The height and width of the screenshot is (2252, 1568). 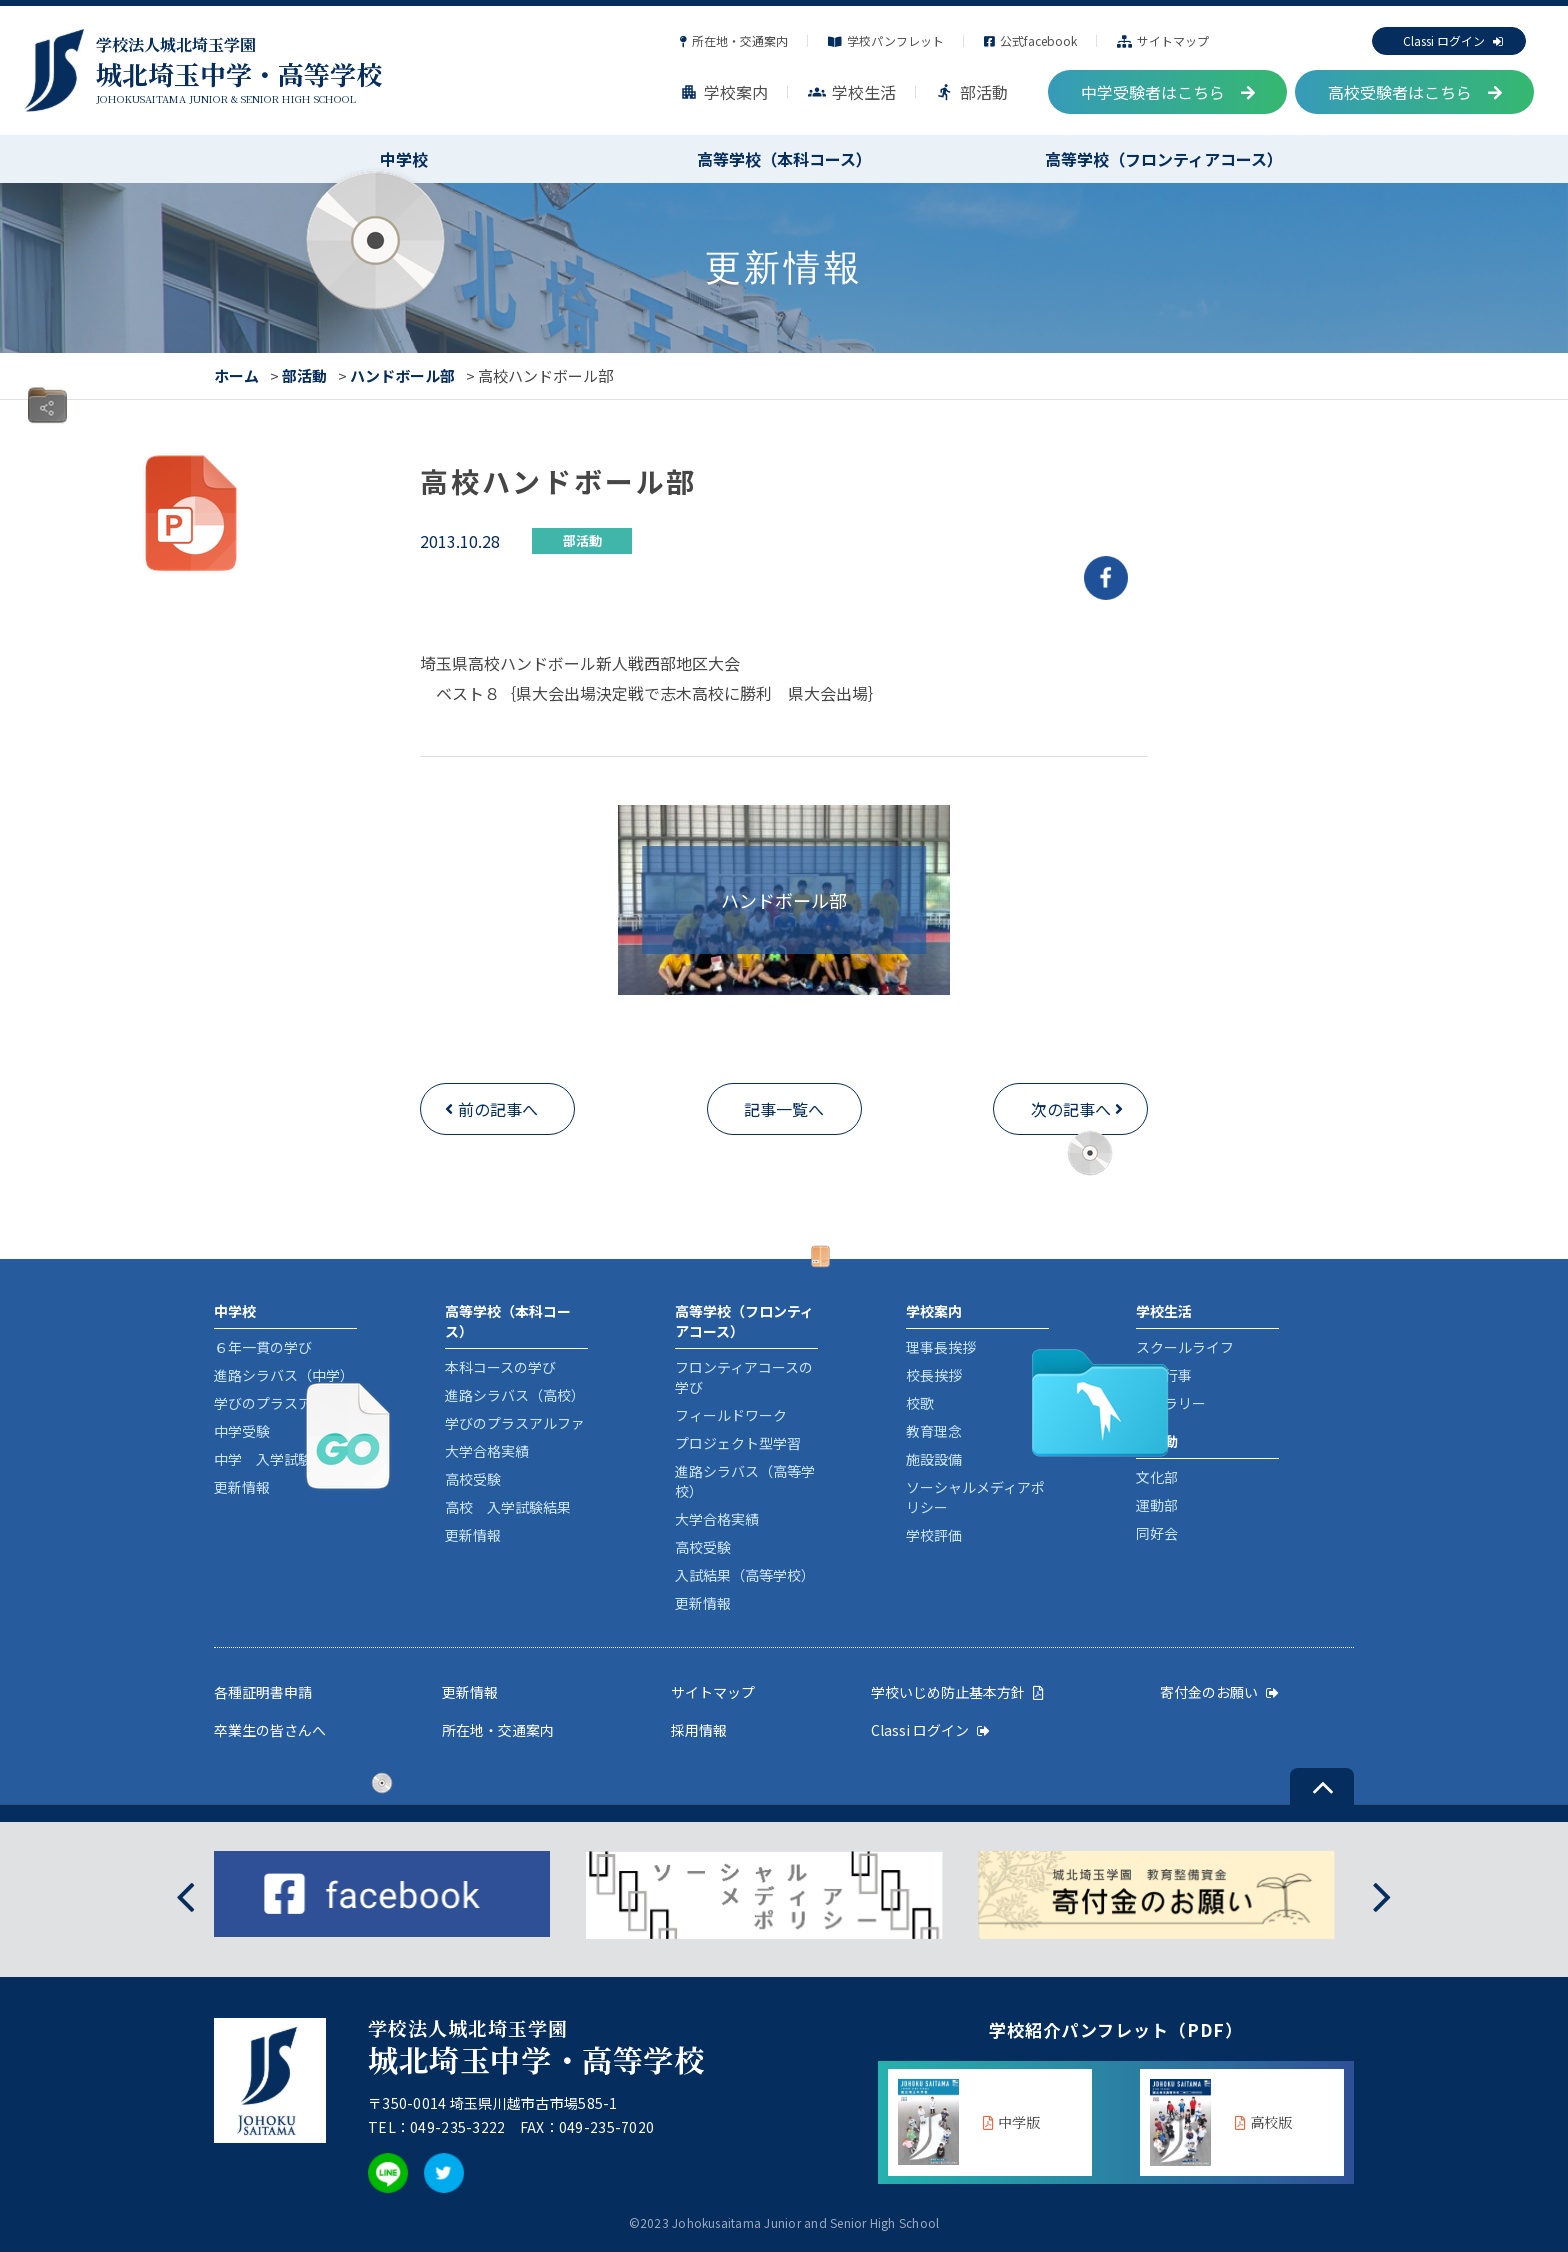 I want to click on compressed archive file type indicator, so click(x=820, y=1256).